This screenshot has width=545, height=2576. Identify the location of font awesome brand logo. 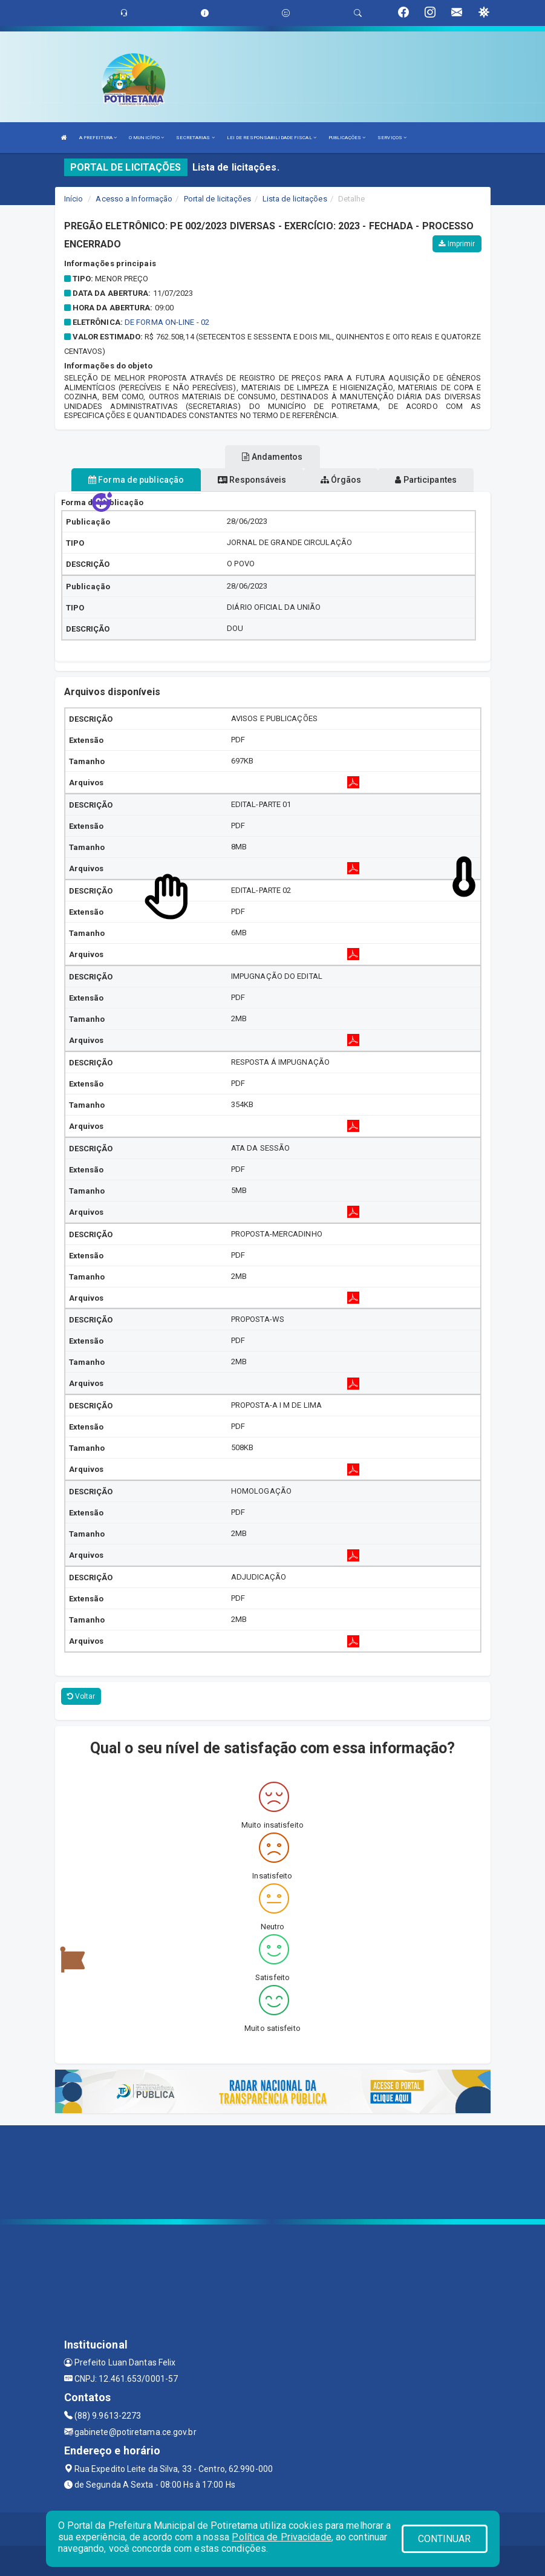
(73, 1960).